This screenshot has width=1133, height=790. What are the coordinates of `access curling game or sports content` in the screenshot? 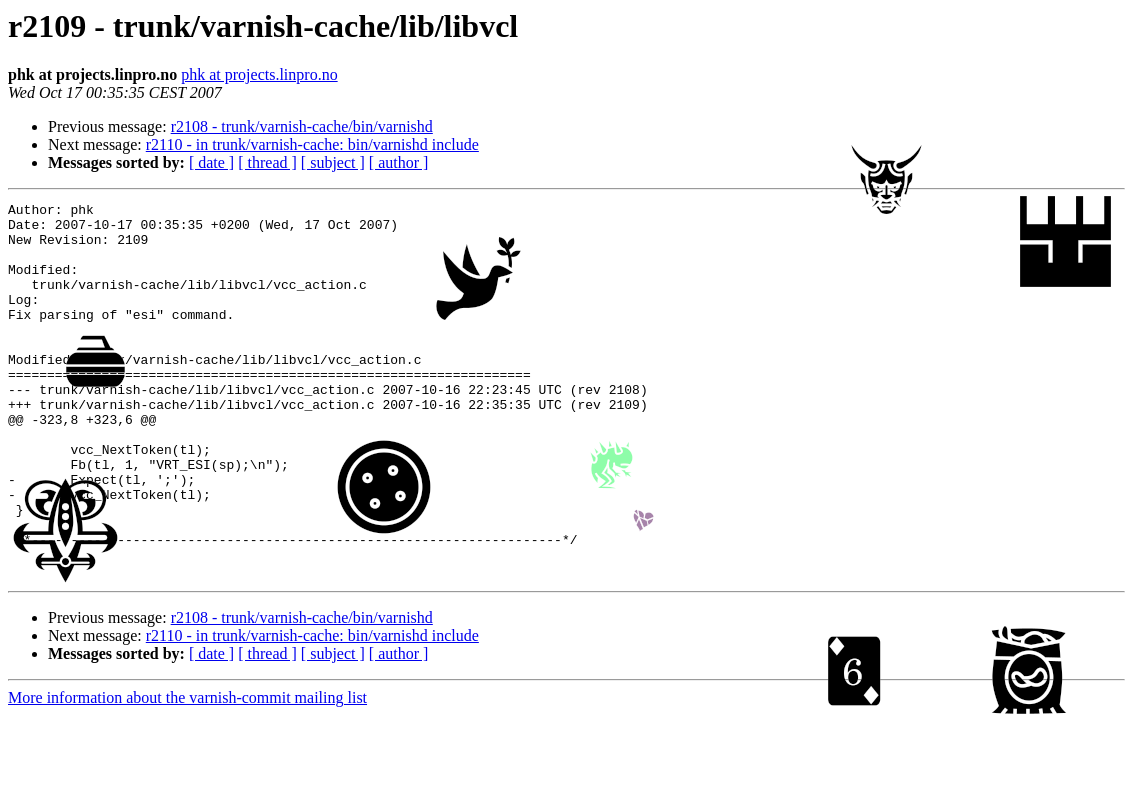 It's located at (95, 357).